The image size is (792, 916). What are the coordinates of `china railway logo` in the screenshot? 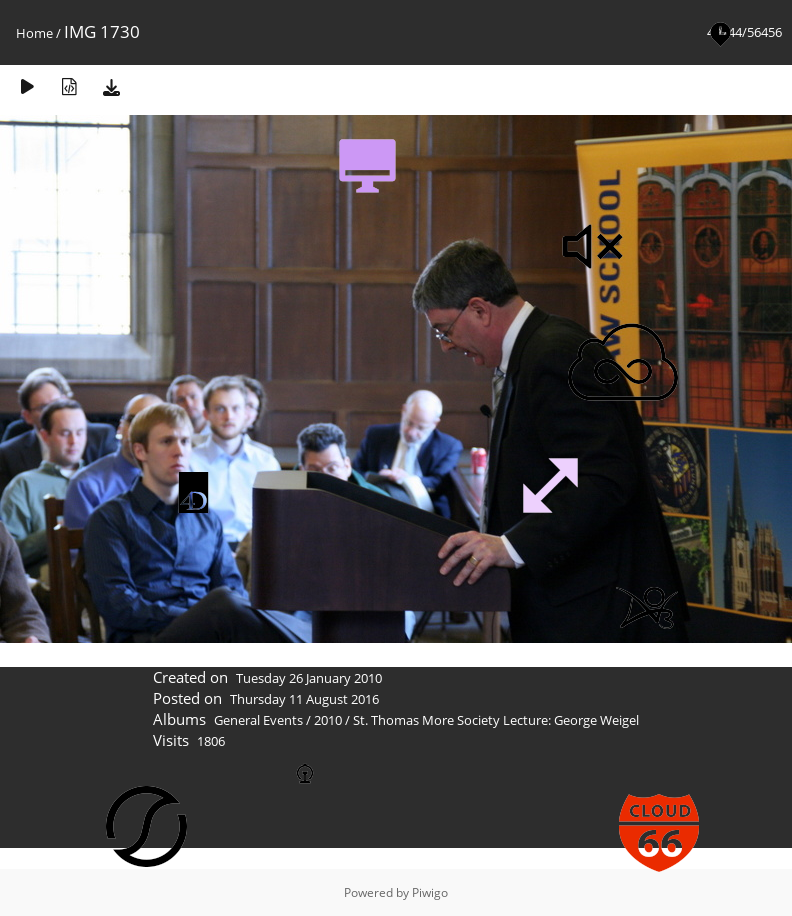 It's located at (305, 774).